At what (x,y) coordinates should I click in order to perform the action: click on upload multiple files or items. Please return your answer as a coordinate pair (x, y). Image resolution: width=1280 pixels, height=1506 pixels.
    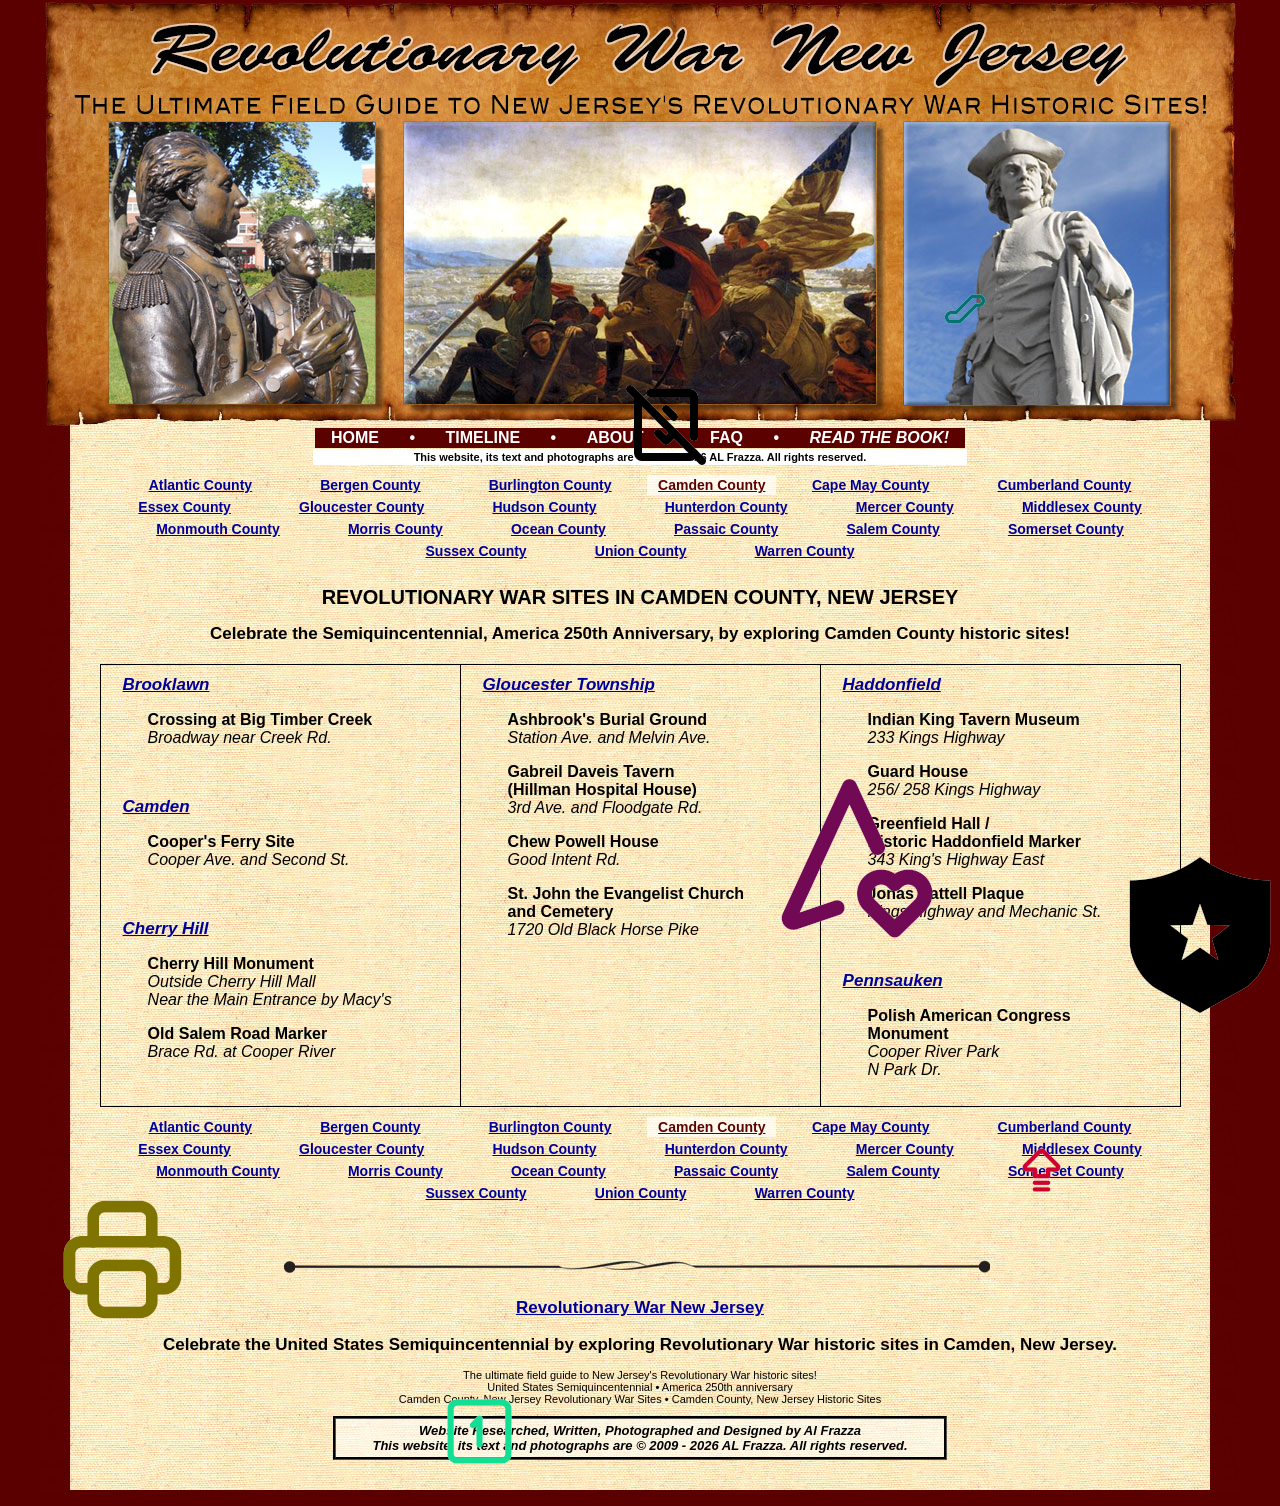
    Looking at the image, I should click on (1041, 1169).